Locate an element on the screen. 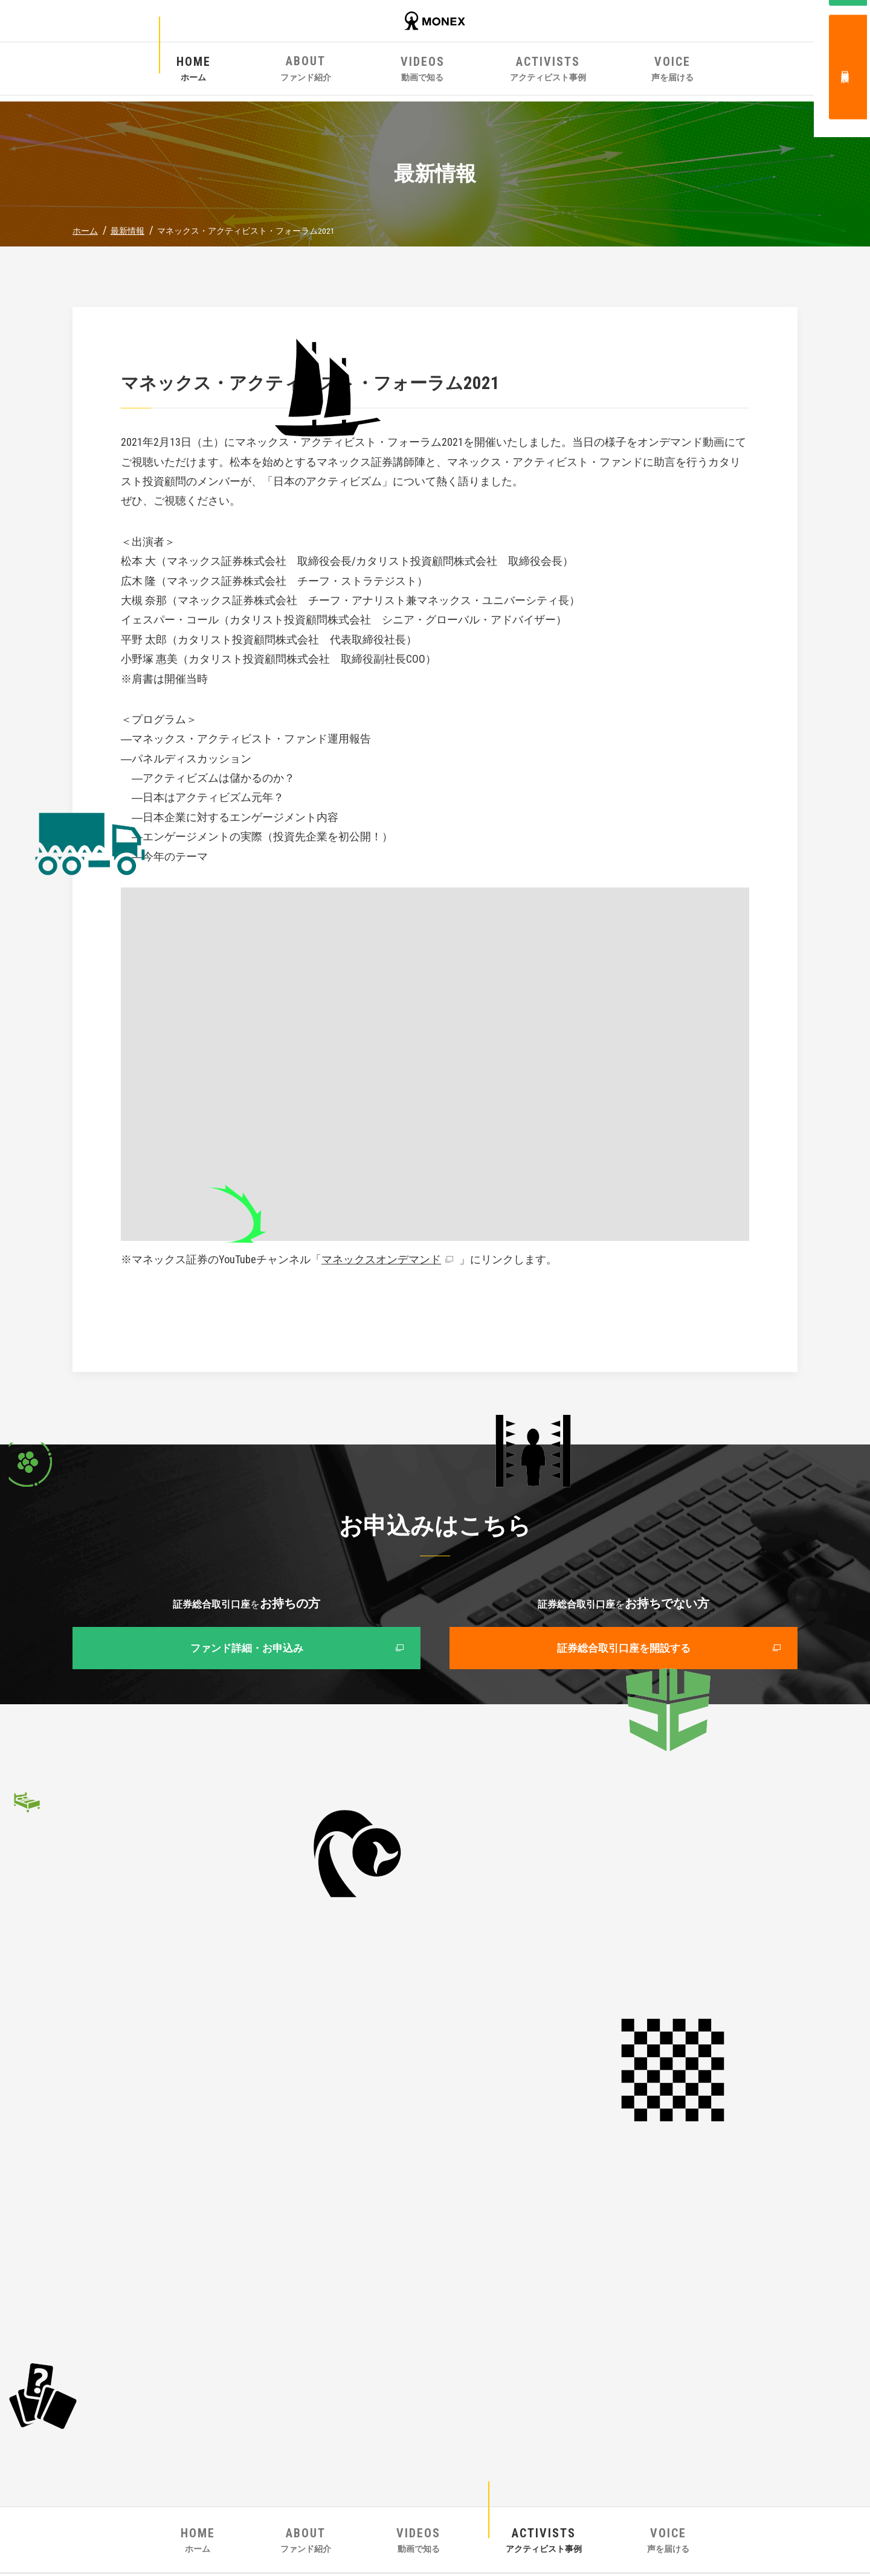 This screenshot has height=2576, width=870. start a new chess game is located at coordinates (672, 2070).